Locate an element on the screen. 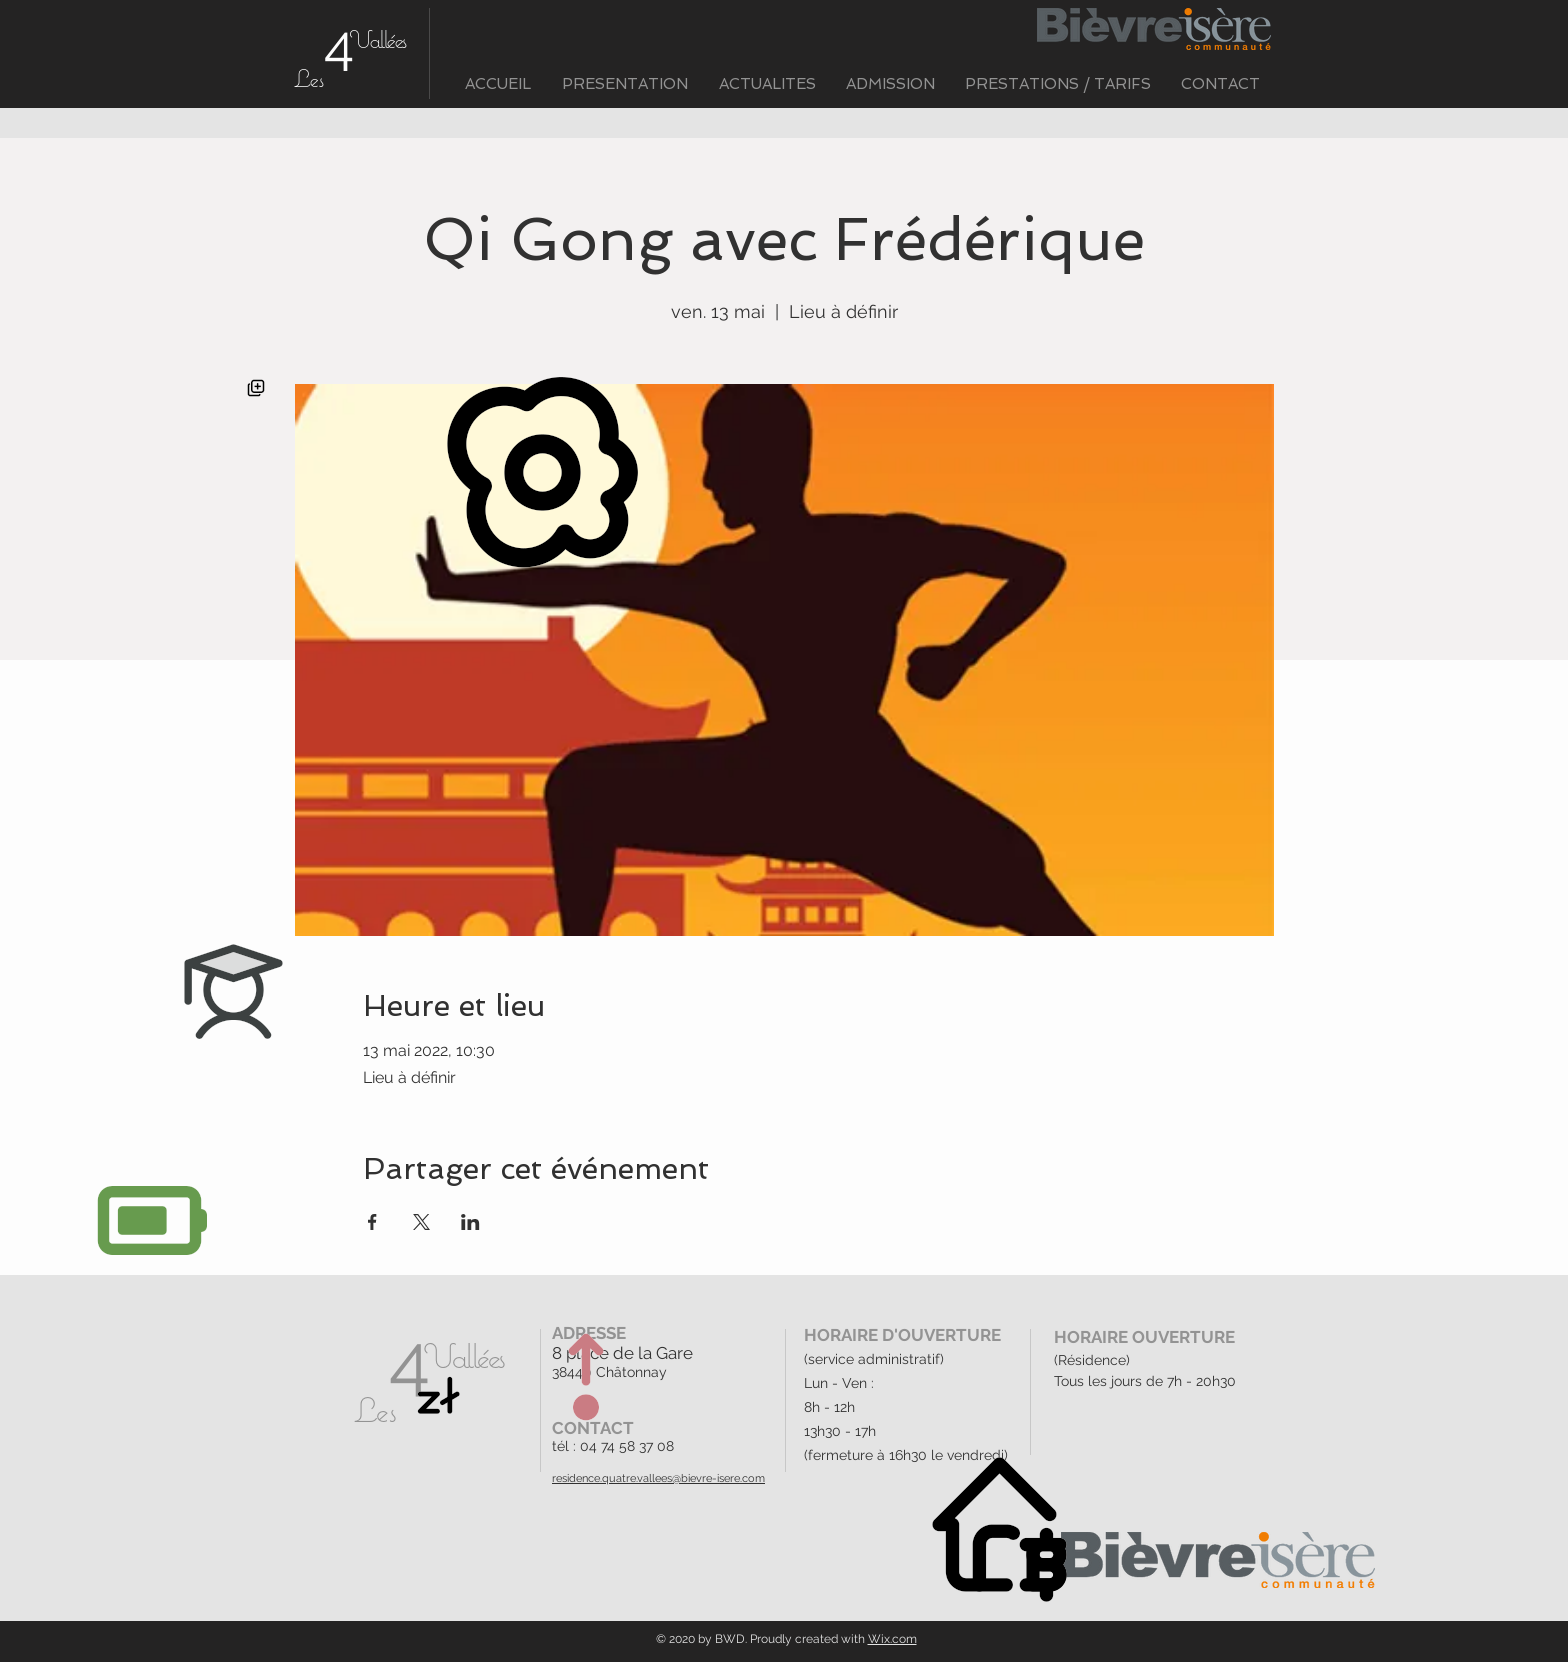 This screenshot has height=1662, width=1568. move item up in a list is located at coordinates (586, 1377).